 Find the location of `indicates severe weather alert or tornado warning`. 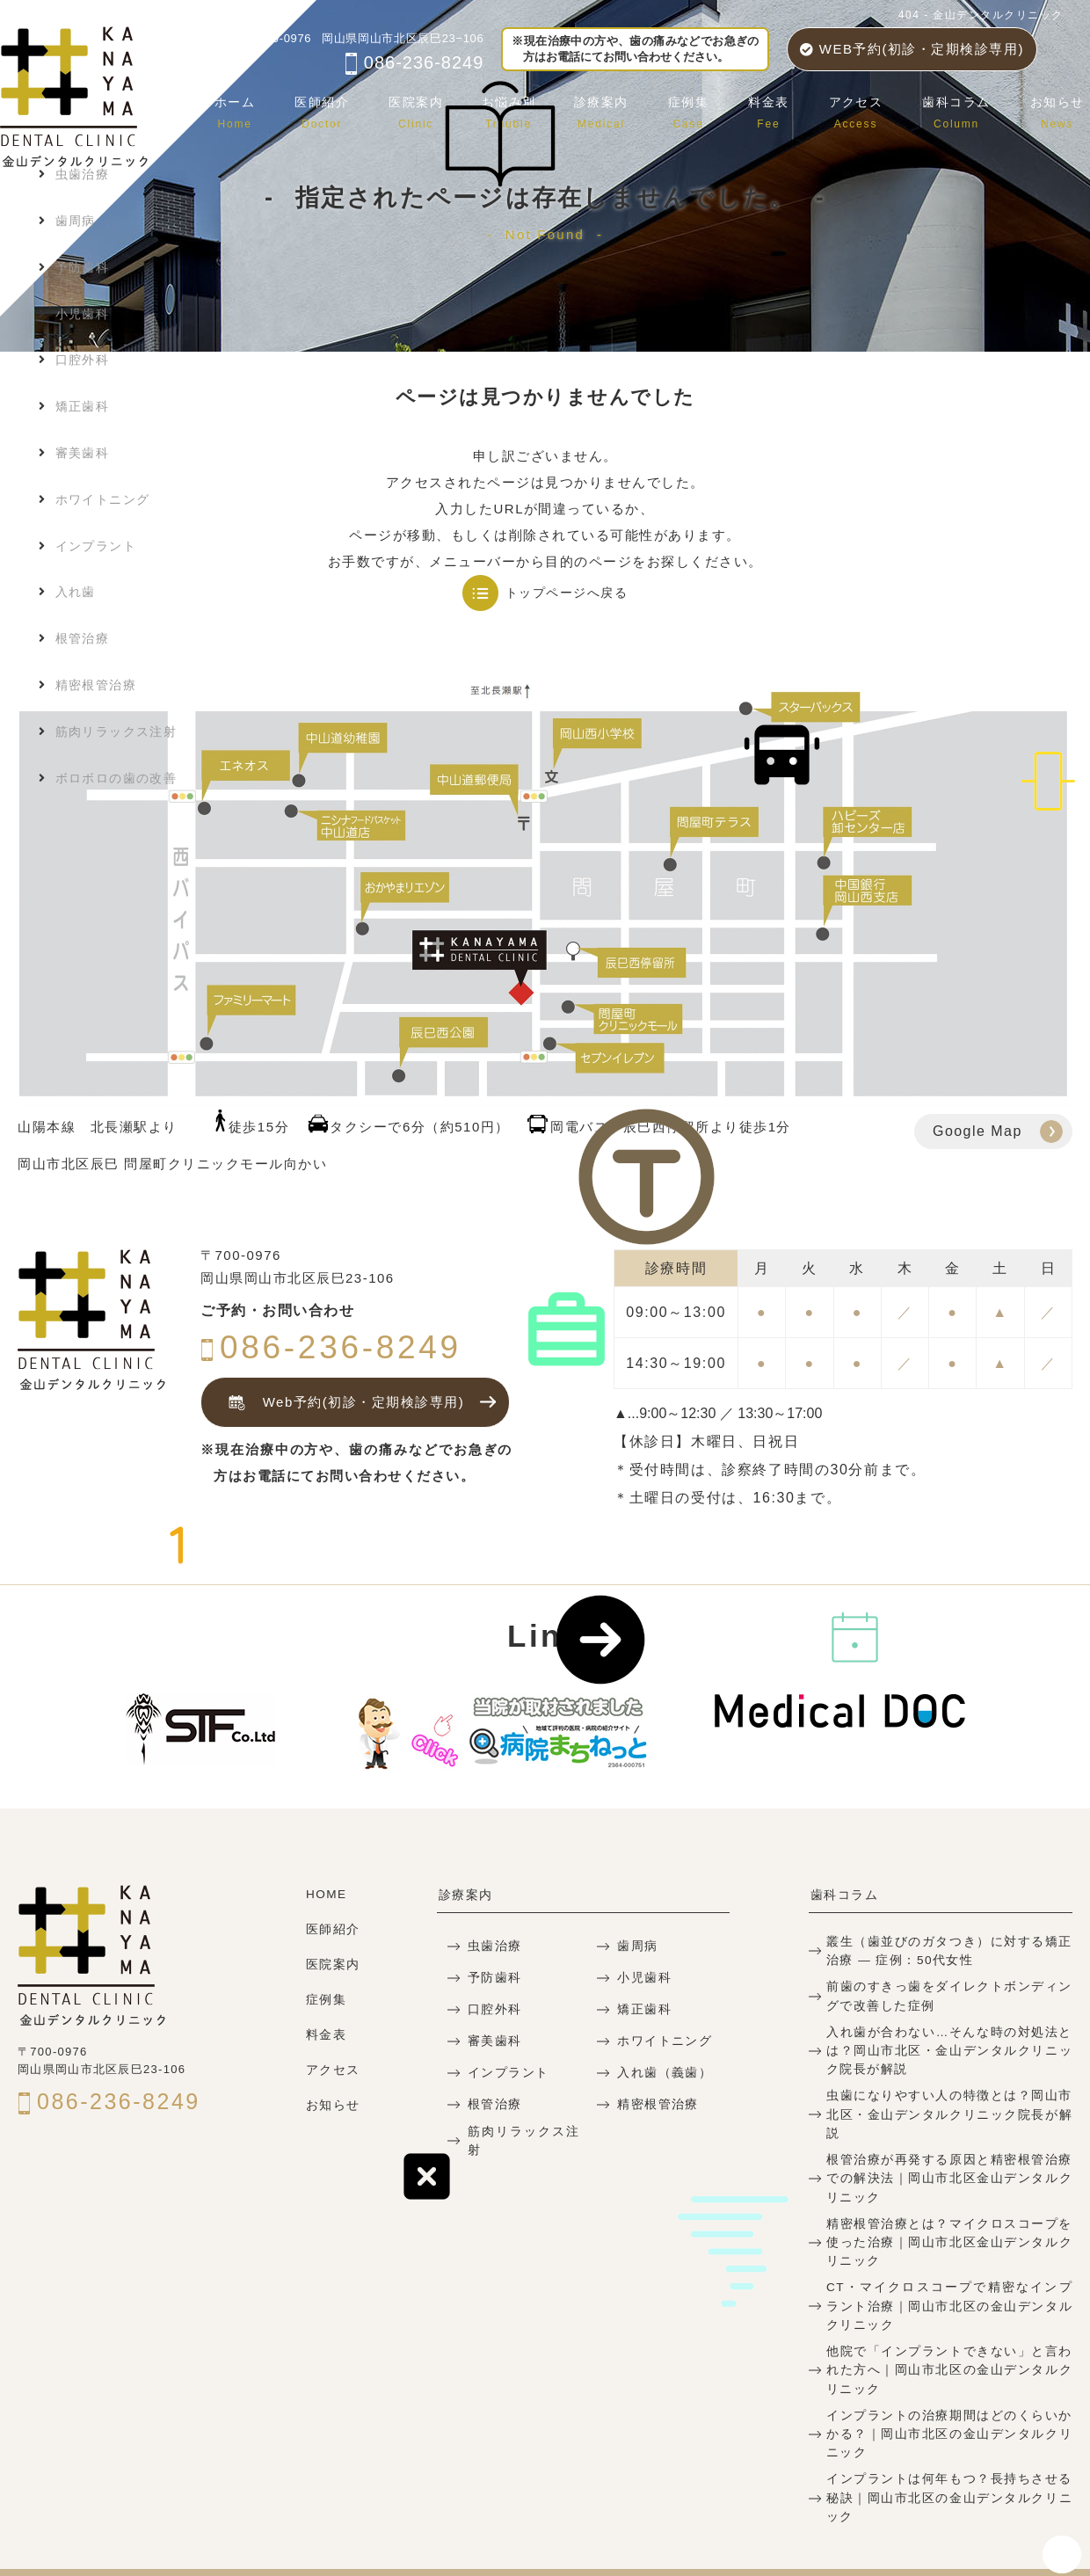

indicates severe weather alert or tornado warning is located at coordinates (733, 2247).